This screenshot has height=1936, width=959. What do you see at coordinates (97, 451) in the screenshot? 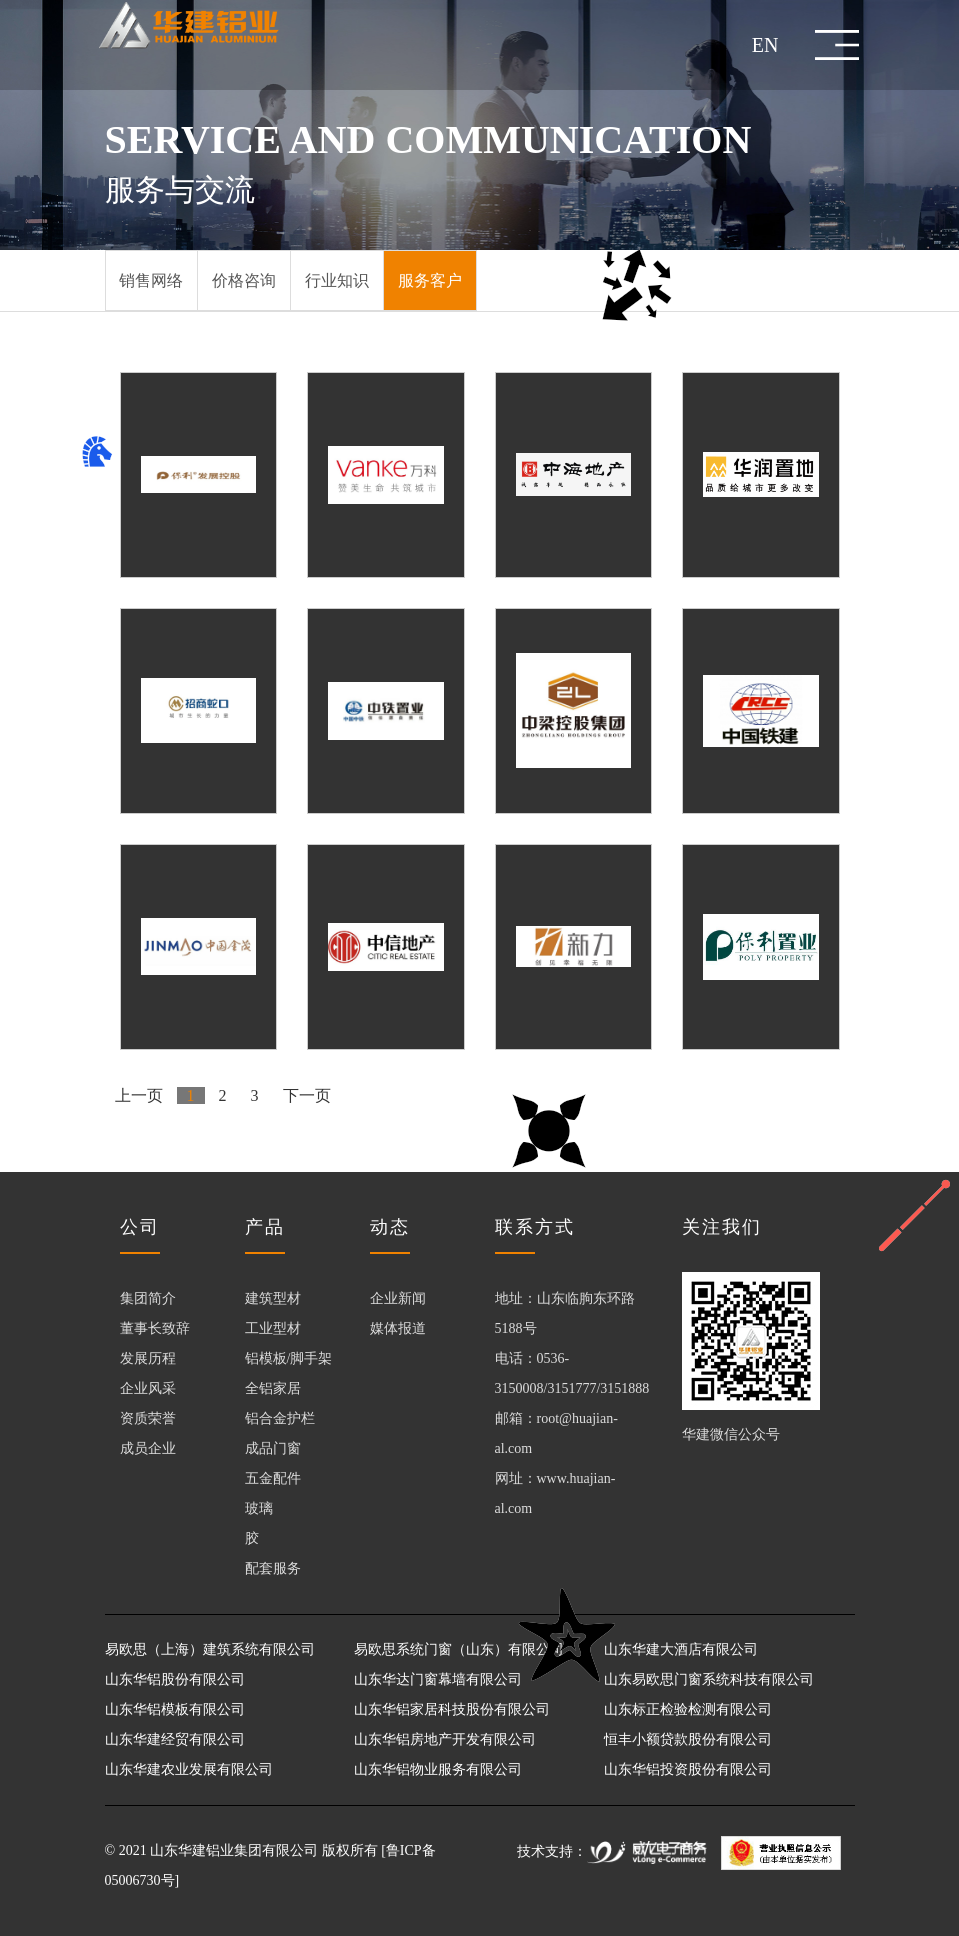
I see `select the knight piece in a chess game` at bounding box center [97, 451].